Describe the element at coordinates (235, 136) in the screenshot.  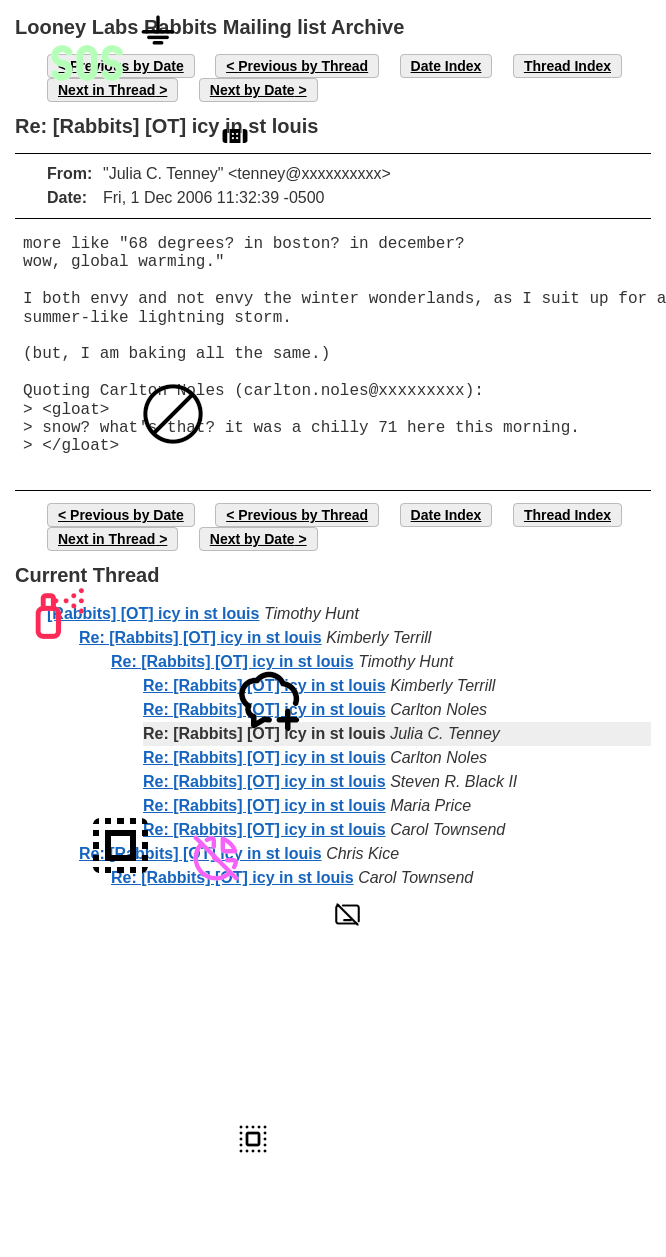
I see `access first aid or medical resources` at that location.